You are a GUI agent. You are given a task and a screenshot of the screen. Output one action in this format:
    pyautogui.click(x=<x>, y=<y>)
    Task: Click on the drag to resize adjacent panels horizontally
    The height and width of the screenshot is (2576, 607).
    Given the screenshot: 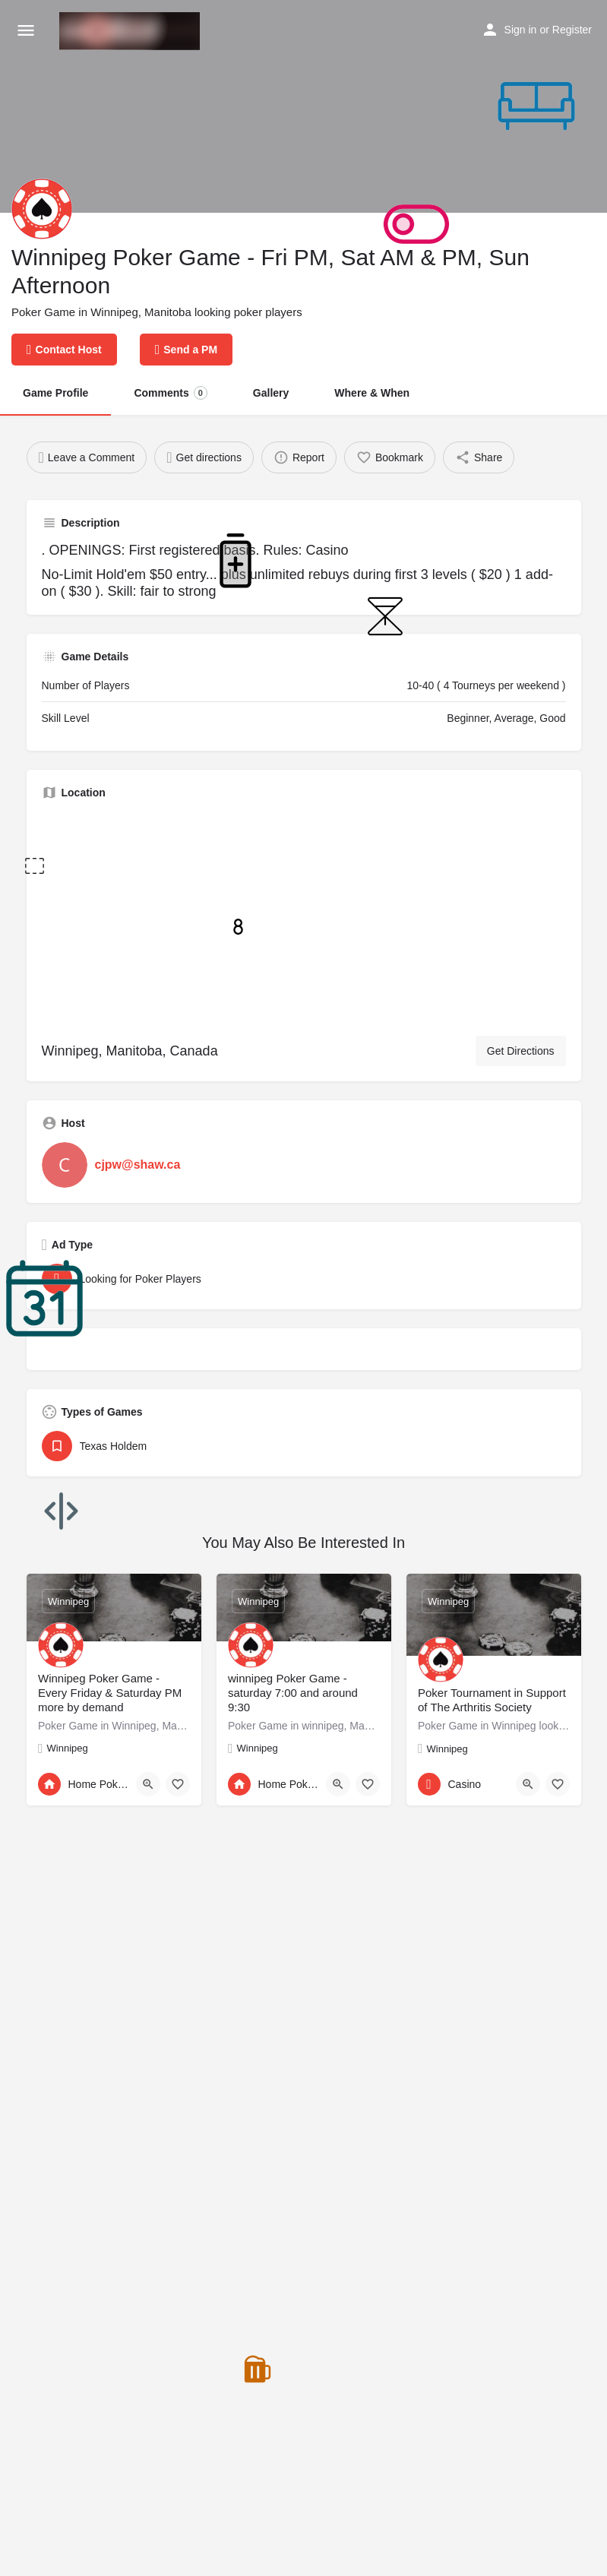 What is the action you would take?
    pyautogui.click(x=61, y=1511)
    